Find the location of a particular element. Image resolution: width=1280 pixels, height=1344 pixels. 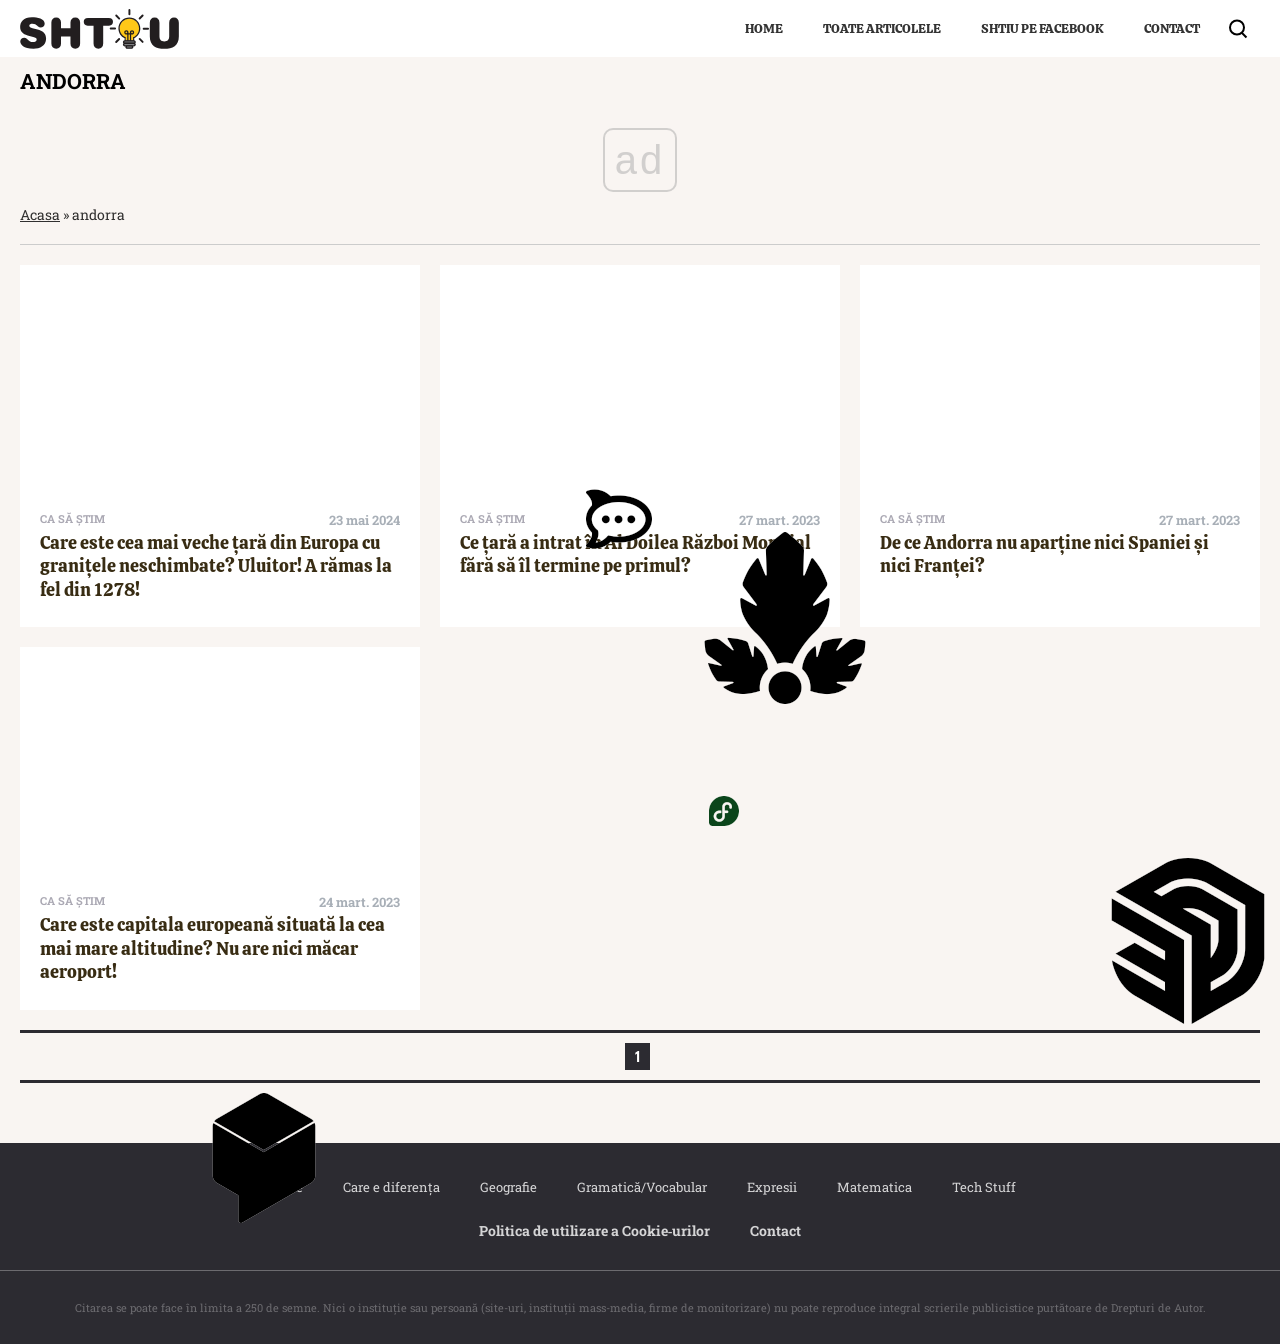

Fedora Linux operating system logo is located at coordinates (724, 811).